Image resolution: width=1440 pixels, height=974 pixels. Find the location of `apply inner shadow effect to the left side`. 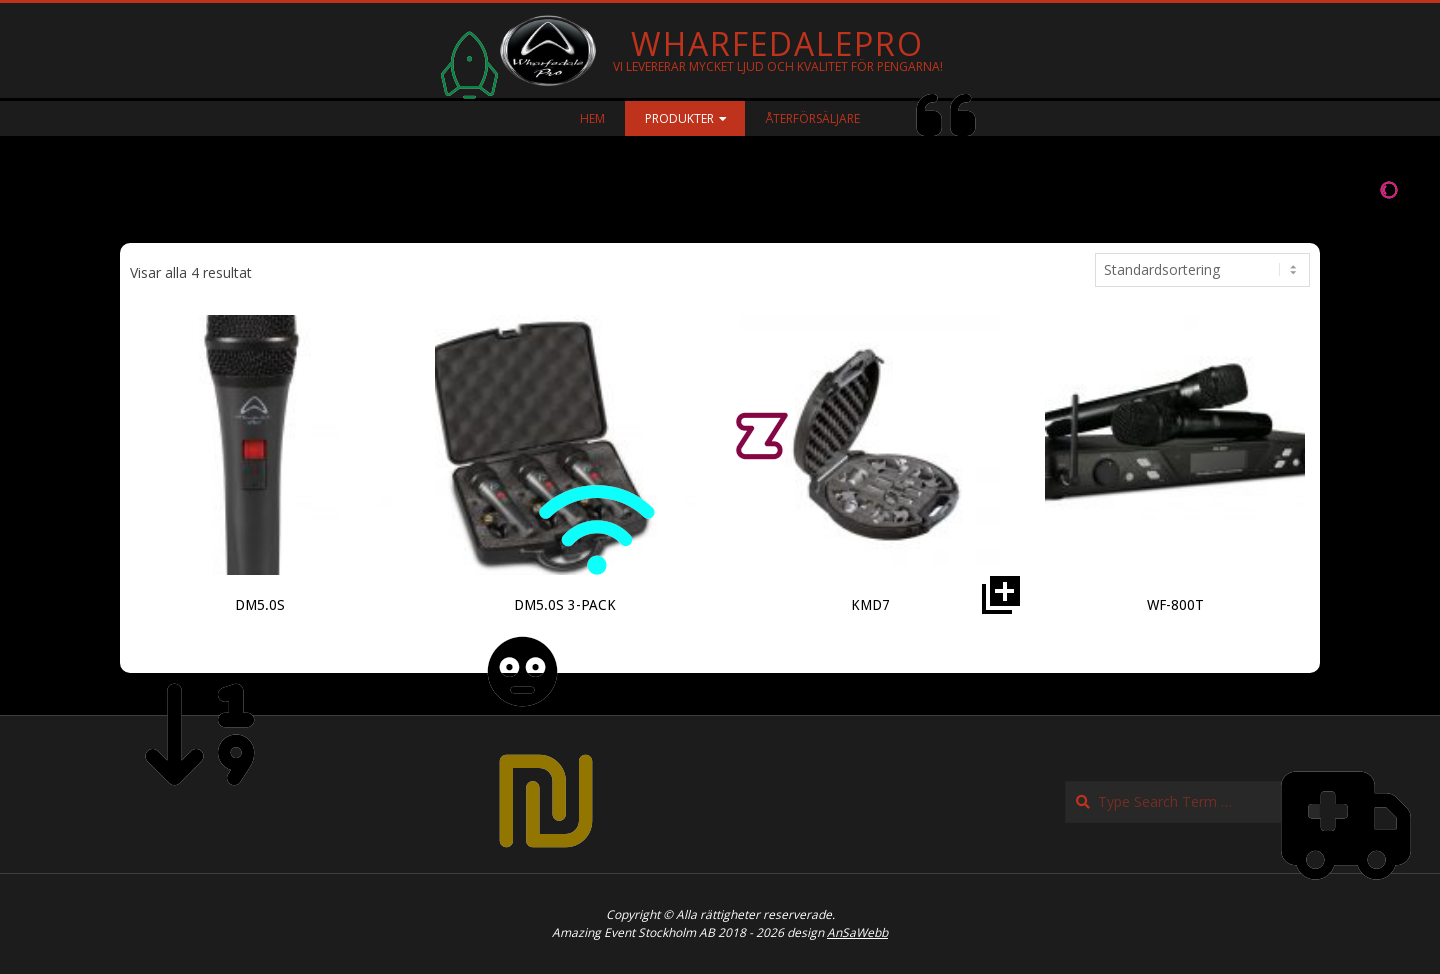

apply inner shadow effect to the left side is located at coordinates (1389, 190).